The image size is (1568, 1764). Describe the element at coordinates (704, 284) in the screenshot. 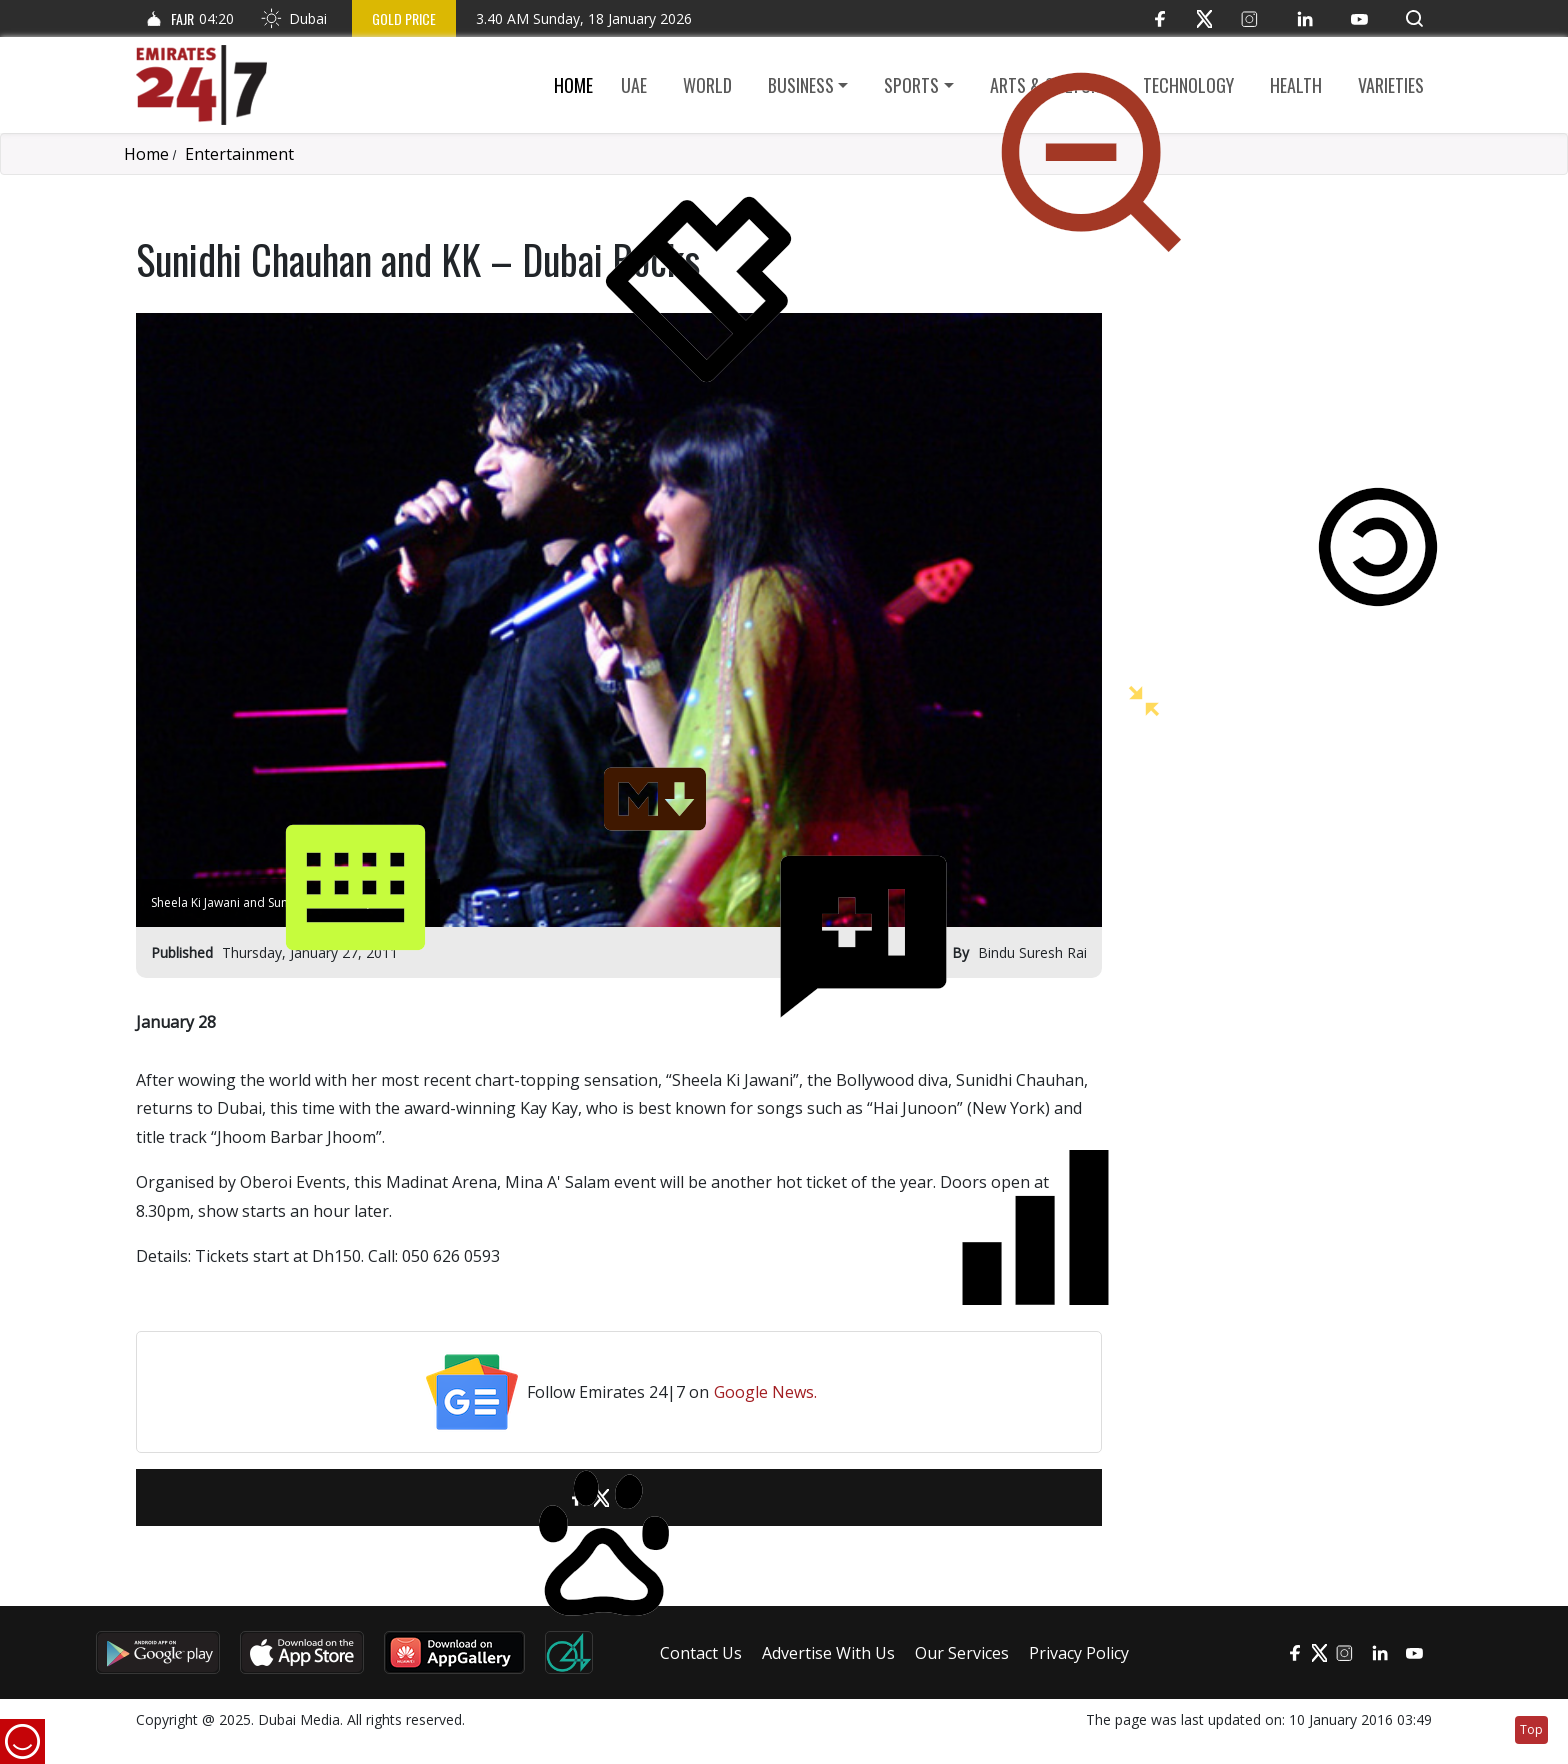

I see `access brush or painting tools` at that location.